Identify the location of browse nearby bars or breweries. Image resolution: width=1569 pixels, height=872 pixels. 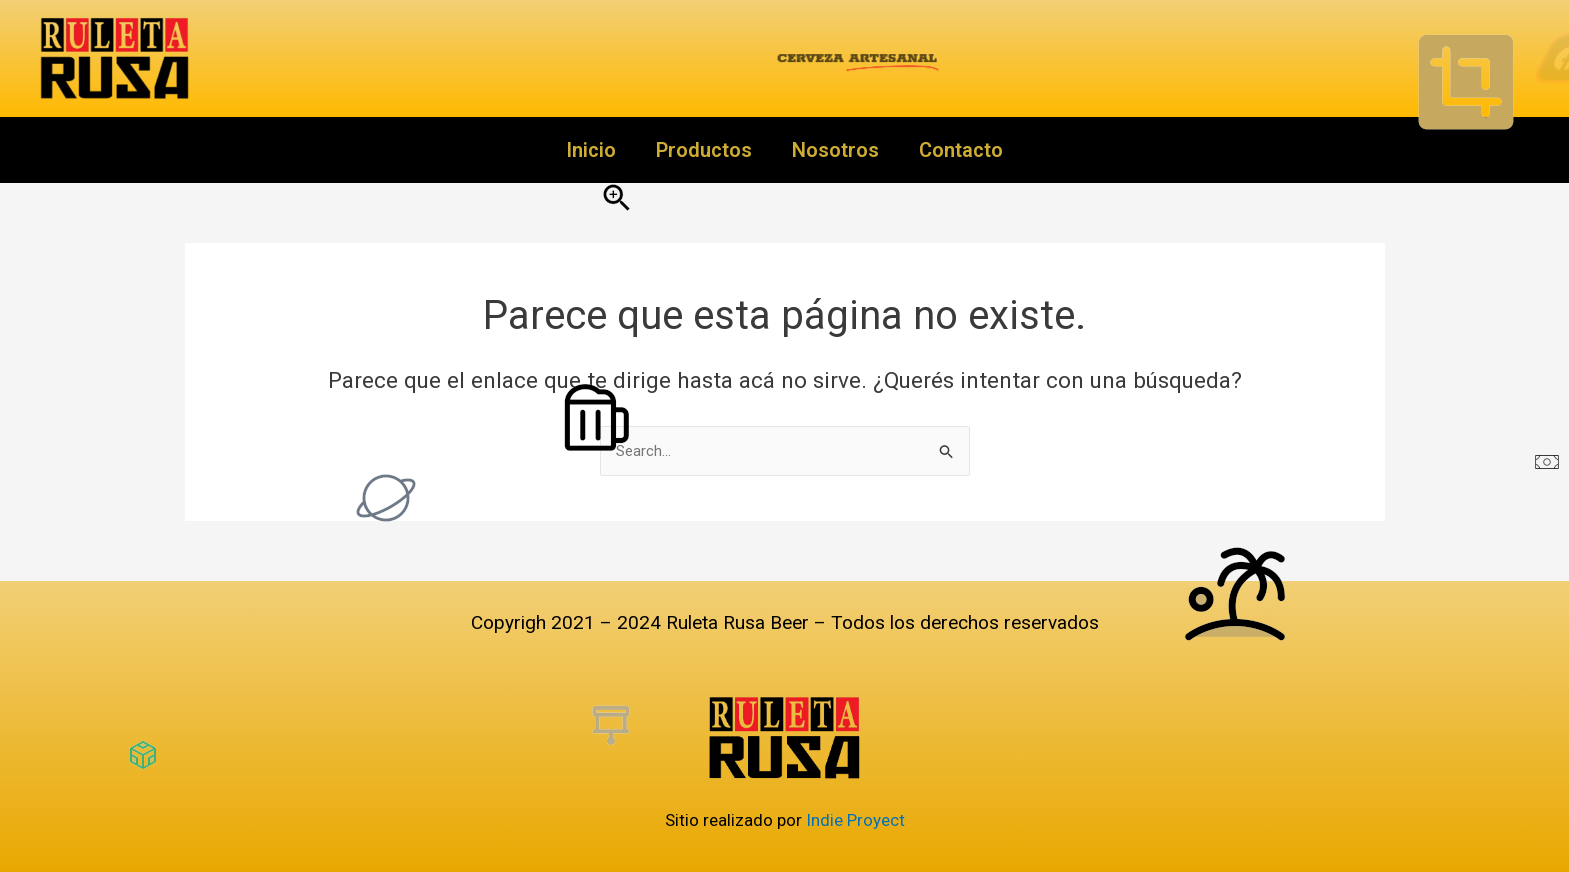
(593, 420).